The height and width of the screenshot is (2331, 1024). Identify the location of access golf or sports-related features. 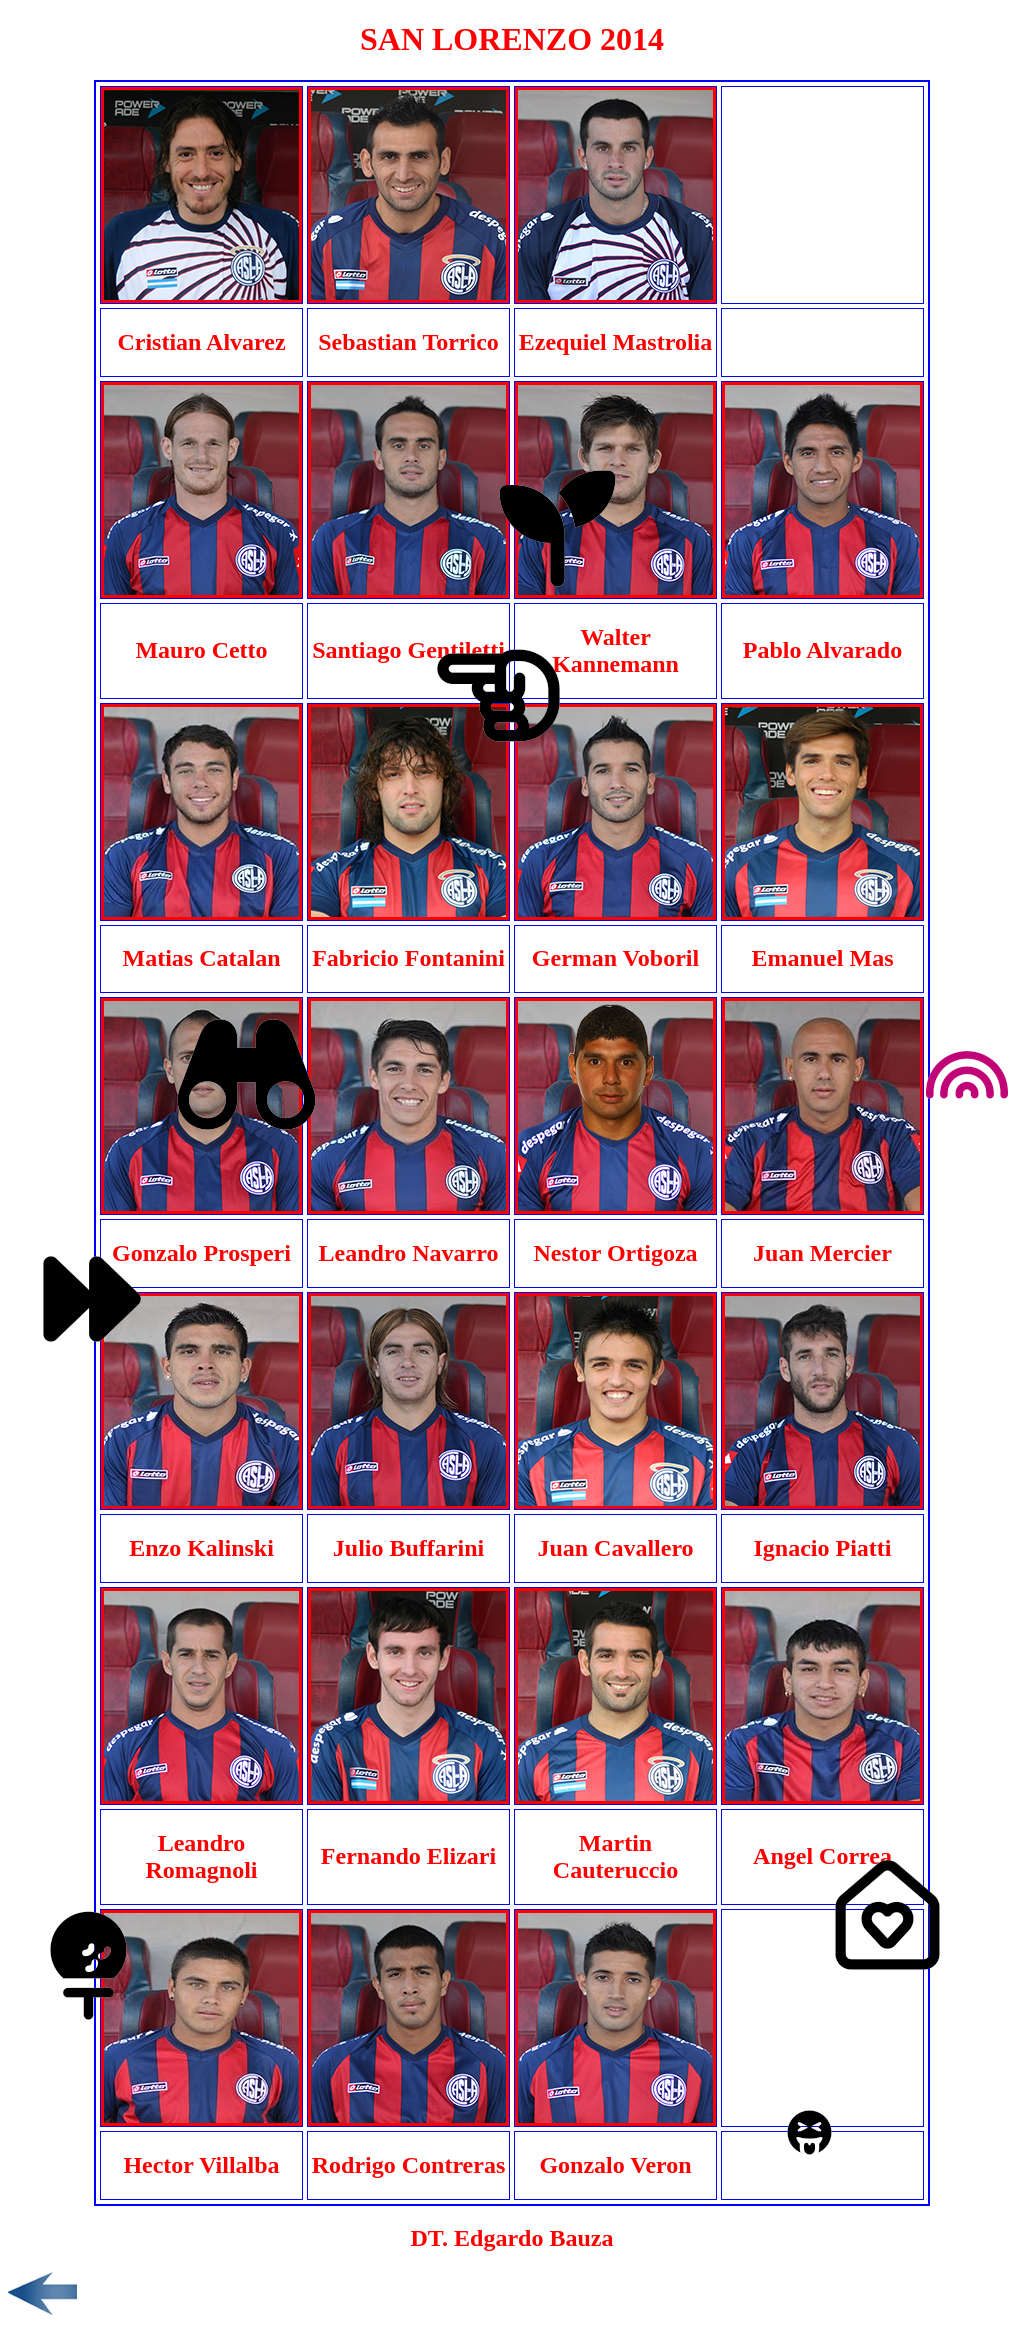
(88, 1962).